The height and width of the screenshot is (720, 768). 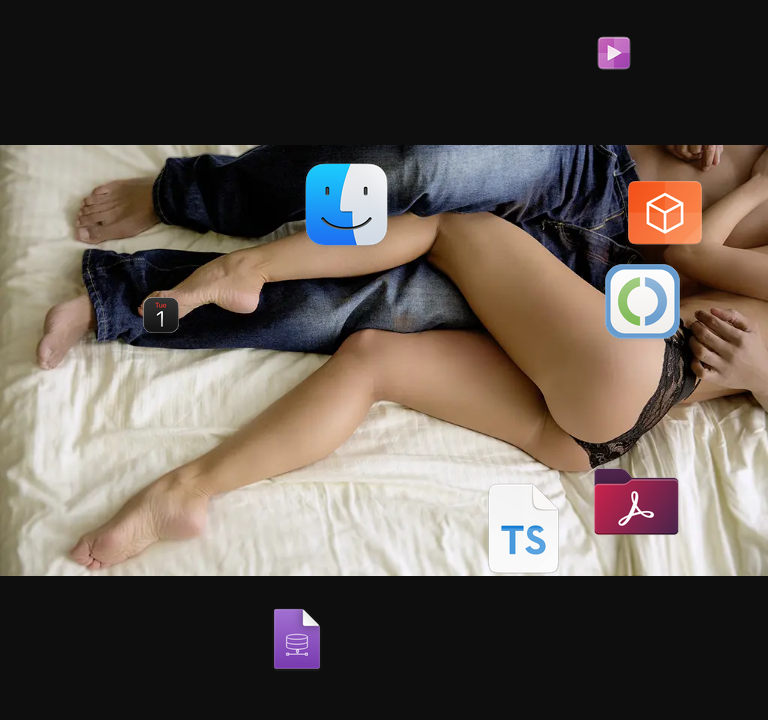 What do you see at coordinates (297, 640) in the screenshot?
I see `kexi database connection file` at bounding box center [297, 640].